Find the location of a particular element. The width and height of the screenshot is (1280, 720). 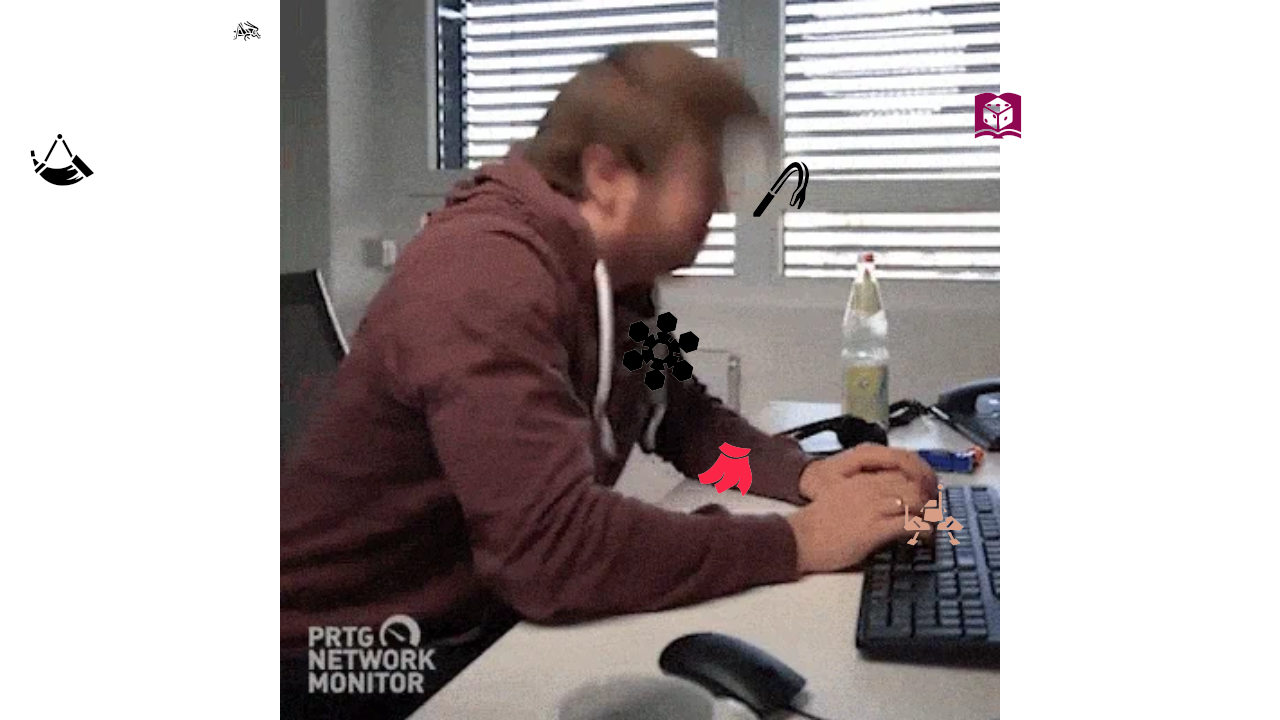

activate cooling or air conditioning mode is located at coordinates (660, 351).